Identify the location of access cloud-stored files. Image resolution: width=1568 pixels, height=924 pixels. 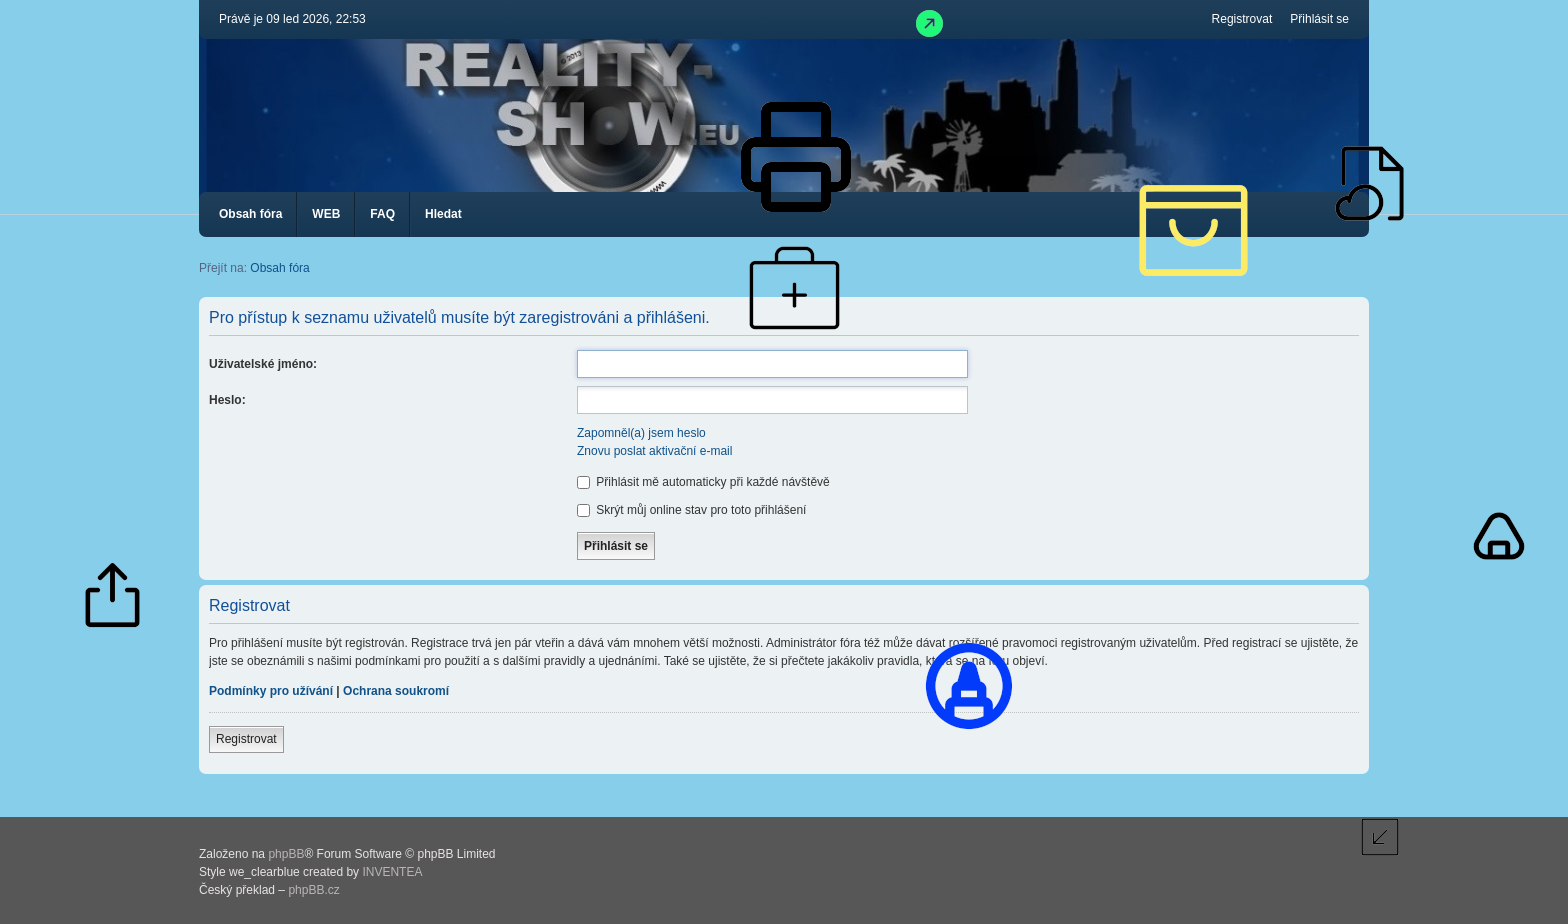
(1372, 183).